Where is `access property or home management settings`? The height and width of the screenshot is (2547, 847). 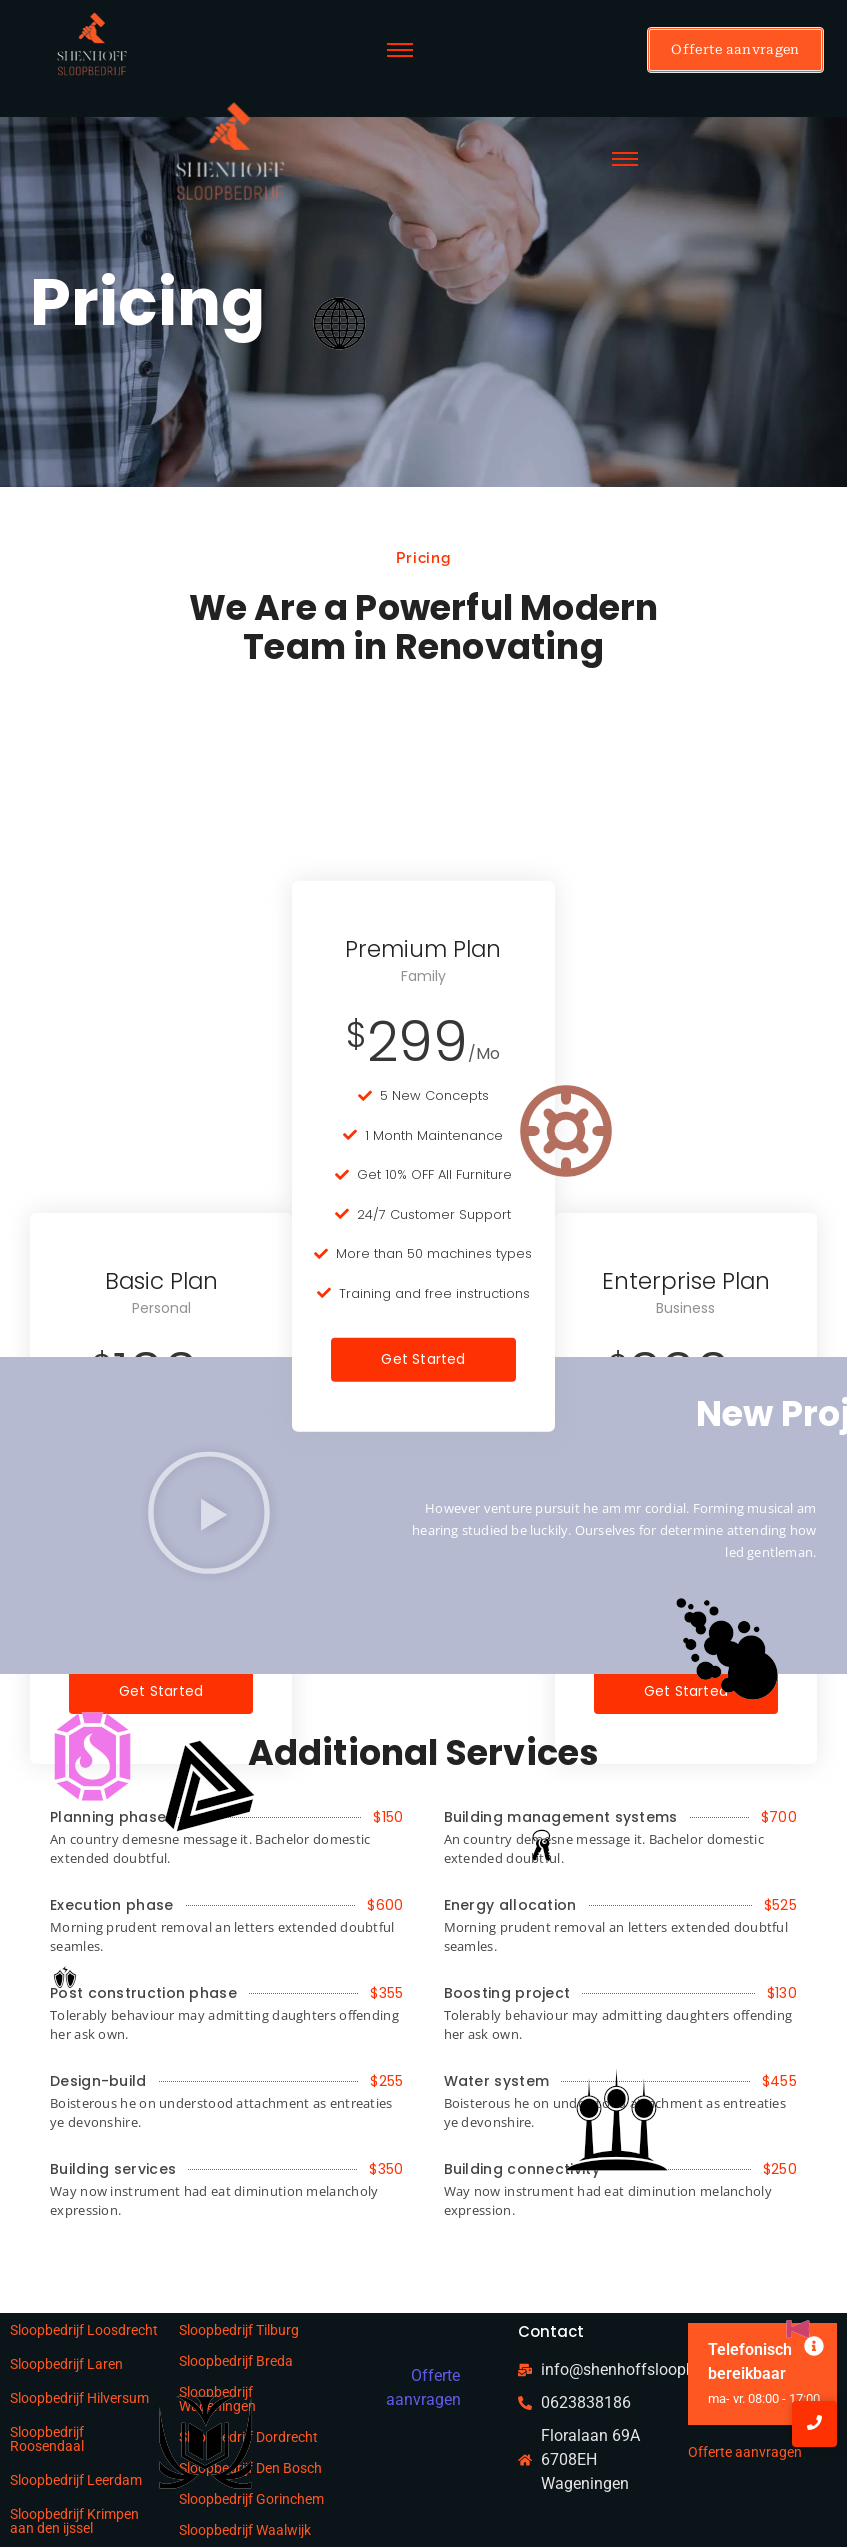 access property or home management settings is located at coordinates (541, 1845).